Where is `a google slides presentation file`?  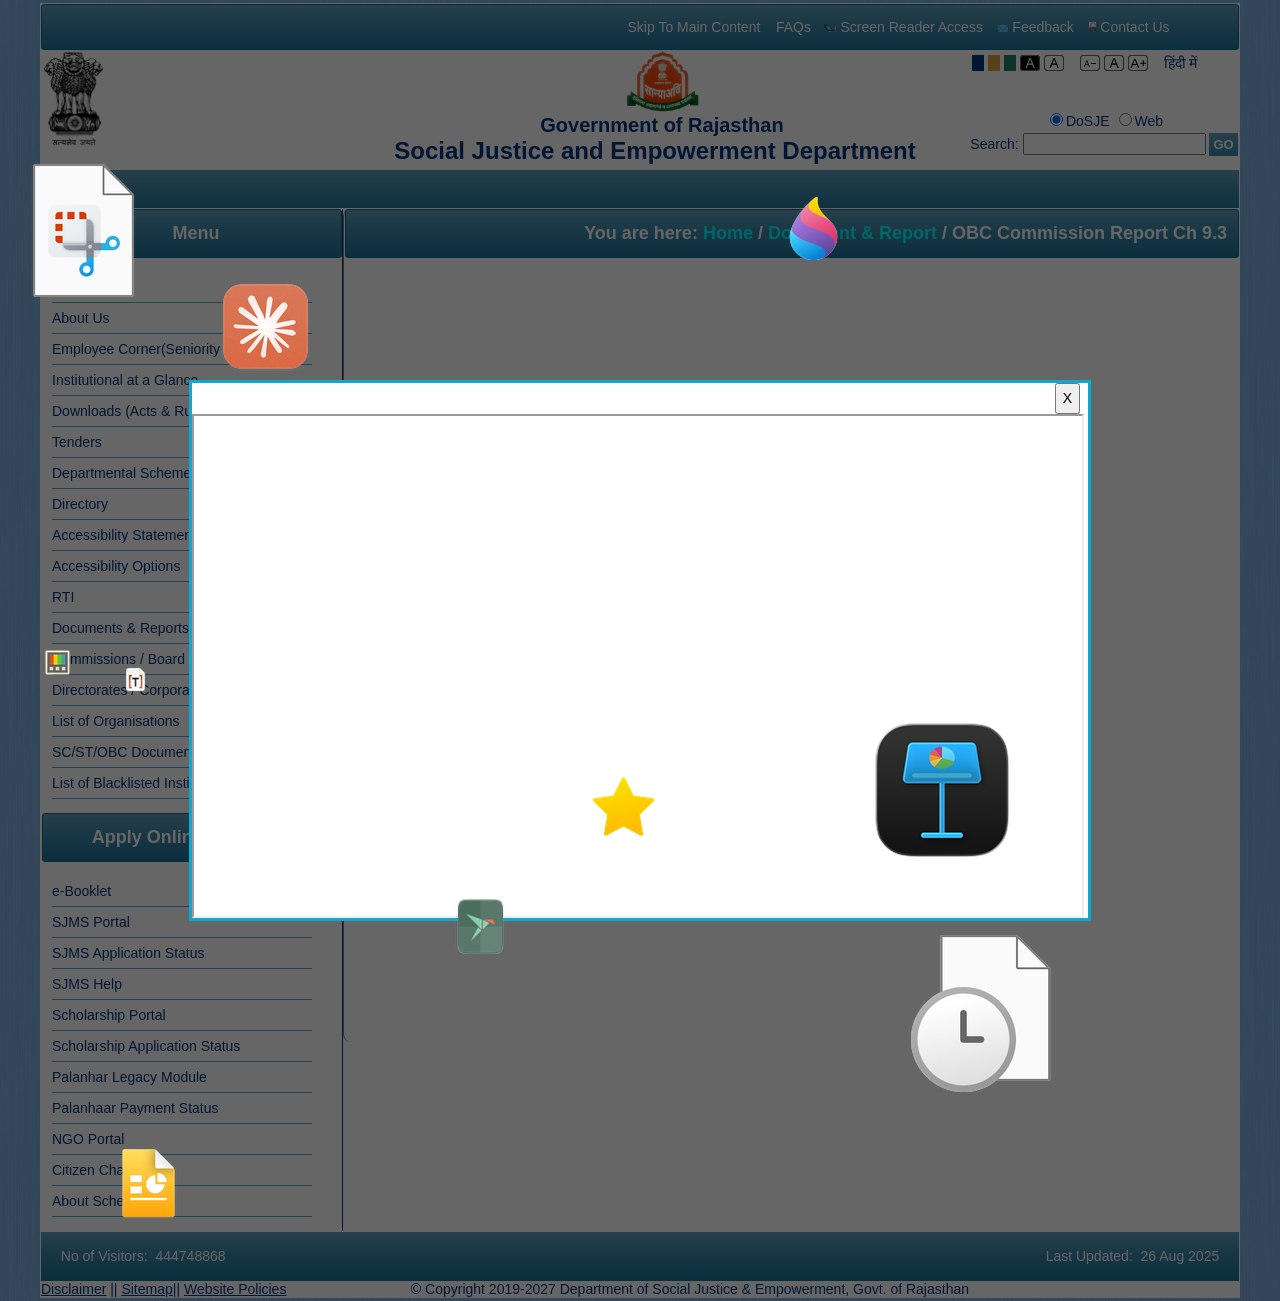 a google slides presentation file is located at coordinates (148, 1184).